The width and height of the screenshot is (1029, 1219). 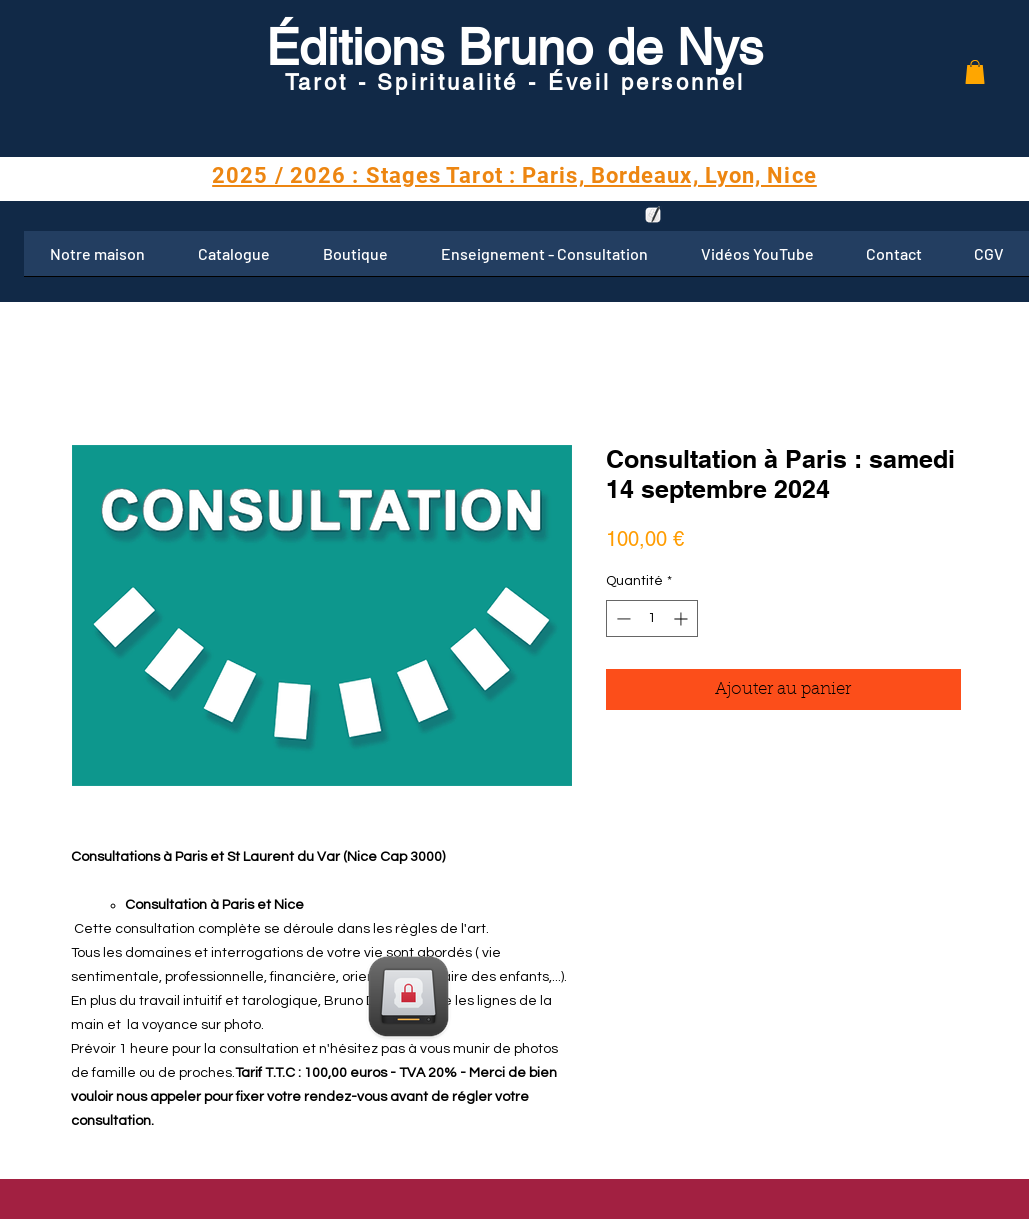 I want to click on open script editor to write or edit applescript code, so click(x=653, y=215).